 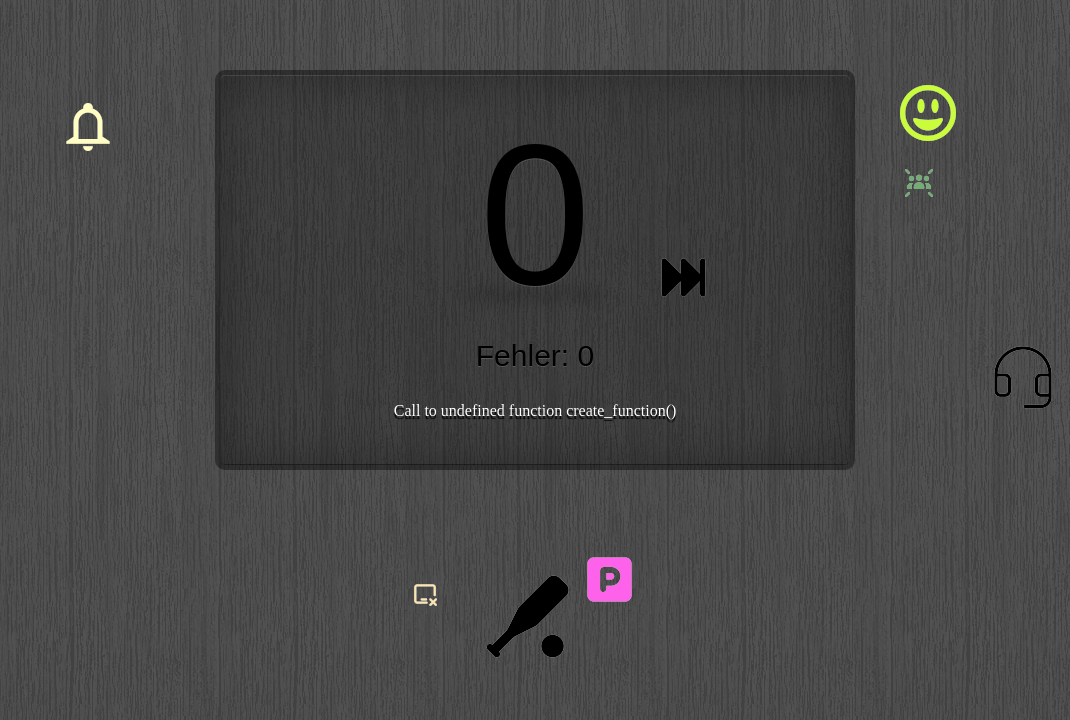 What do you see at coordinates (88, 127) in the screenshot?
I see `view notifications` at bounding box center [88, 127].